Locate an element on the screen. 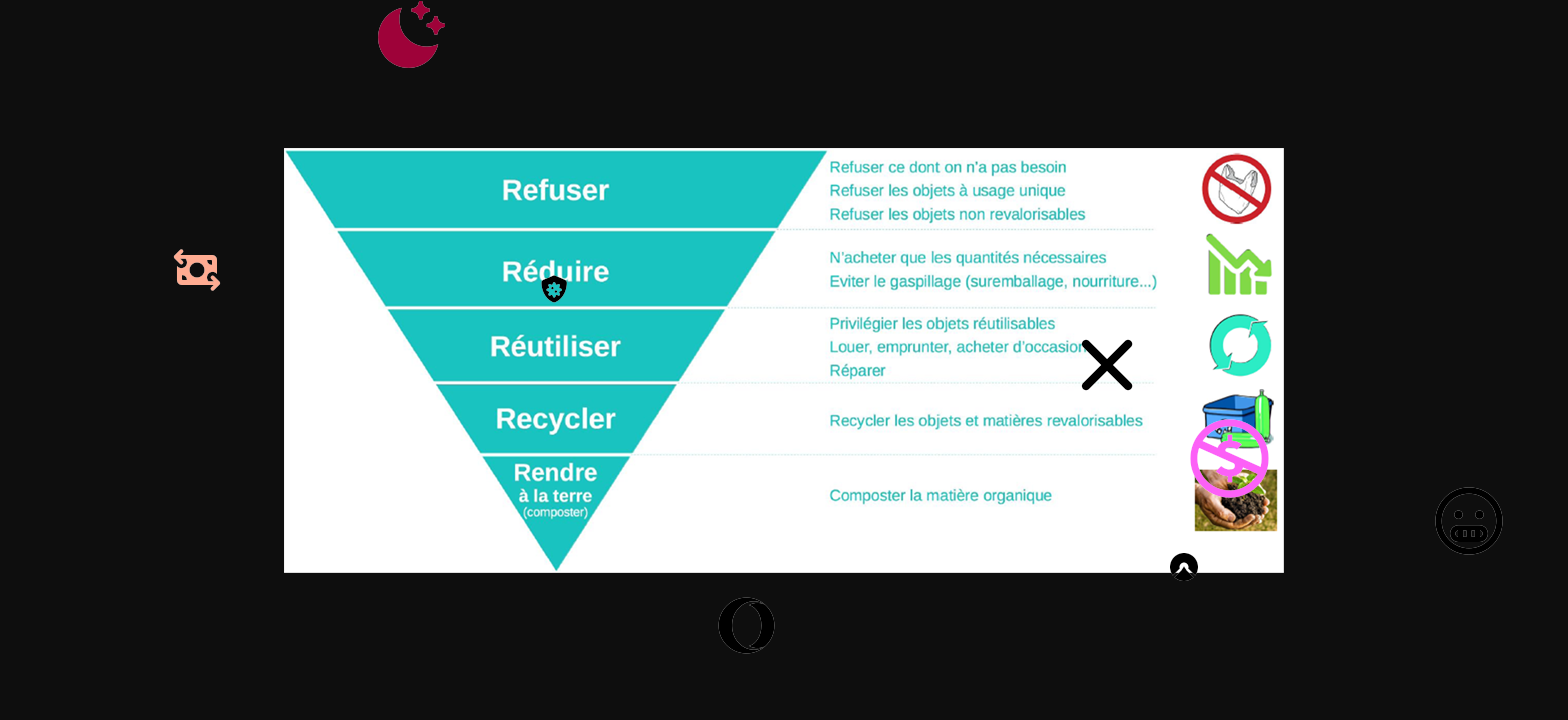  open the komoot app is located at coordinates (1184, 567).